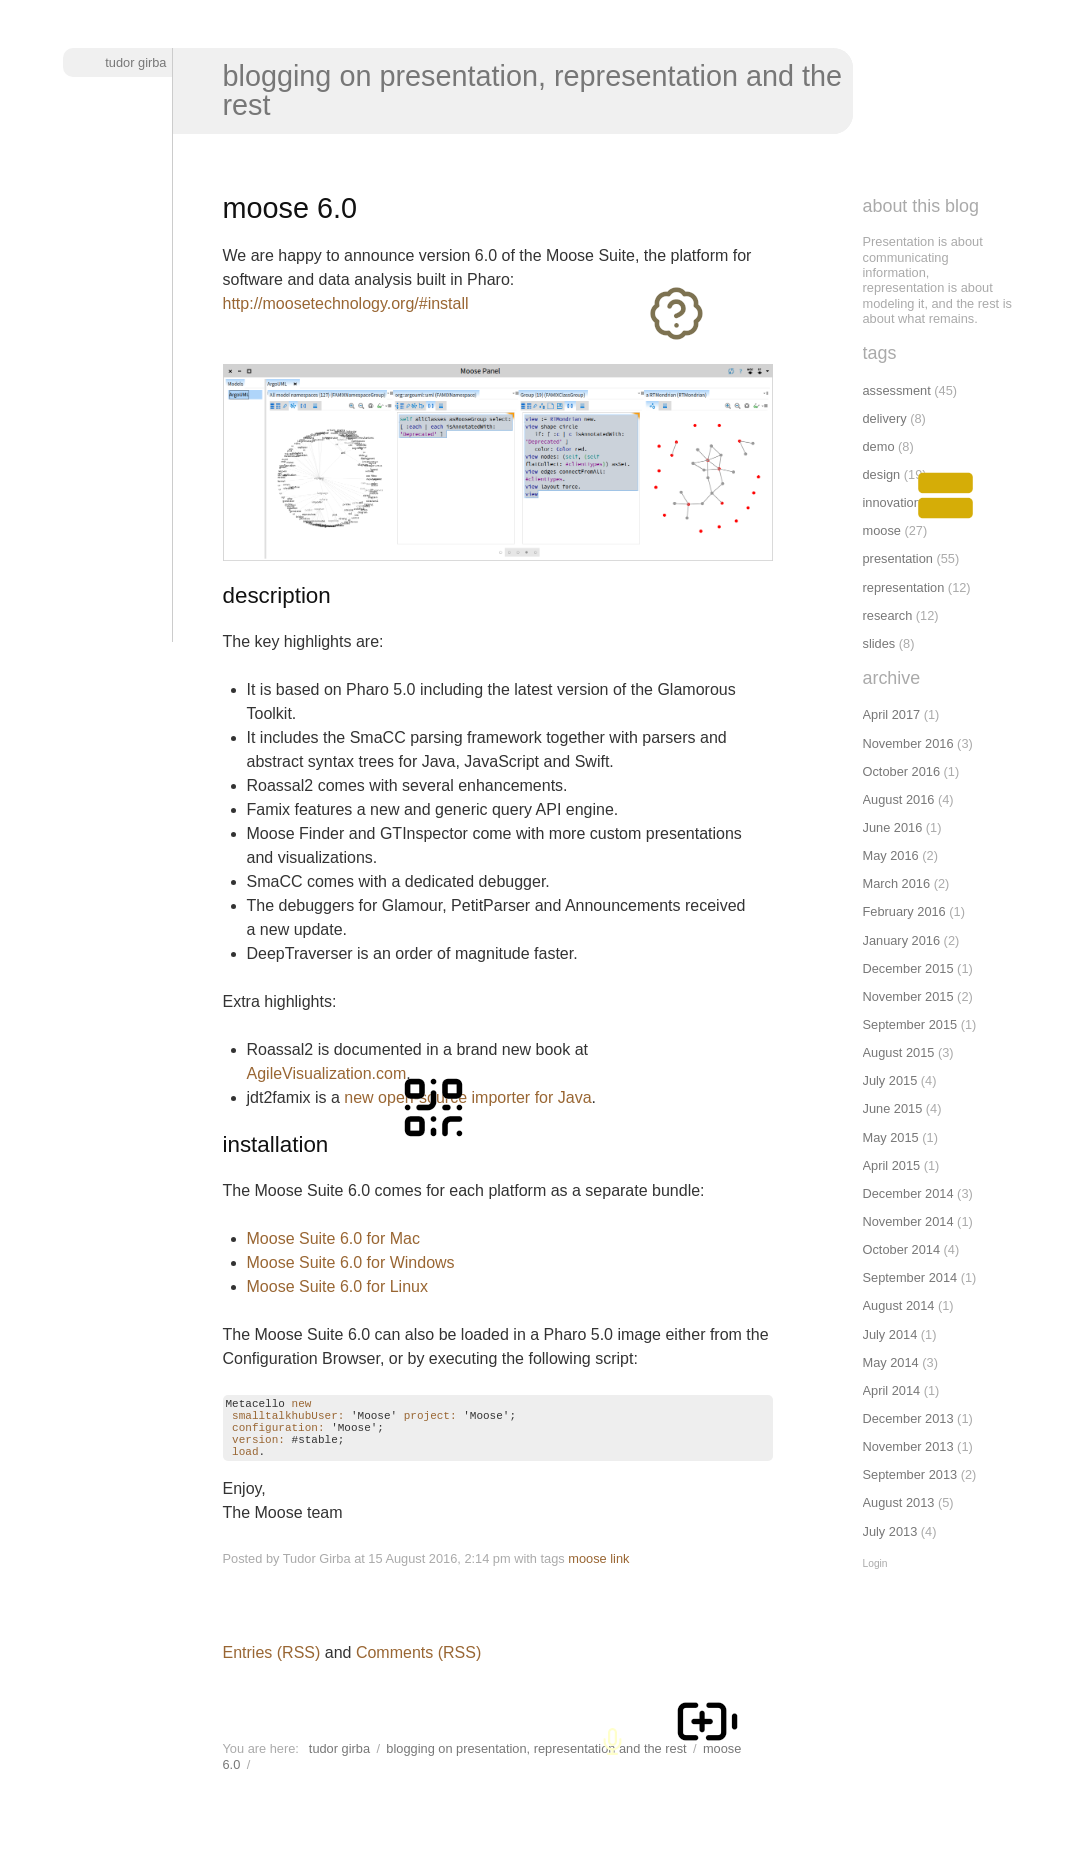 The width and height of the screenshot is (1075, 1867). I want to click on scan or generate a QR code, so click(433, 1107).